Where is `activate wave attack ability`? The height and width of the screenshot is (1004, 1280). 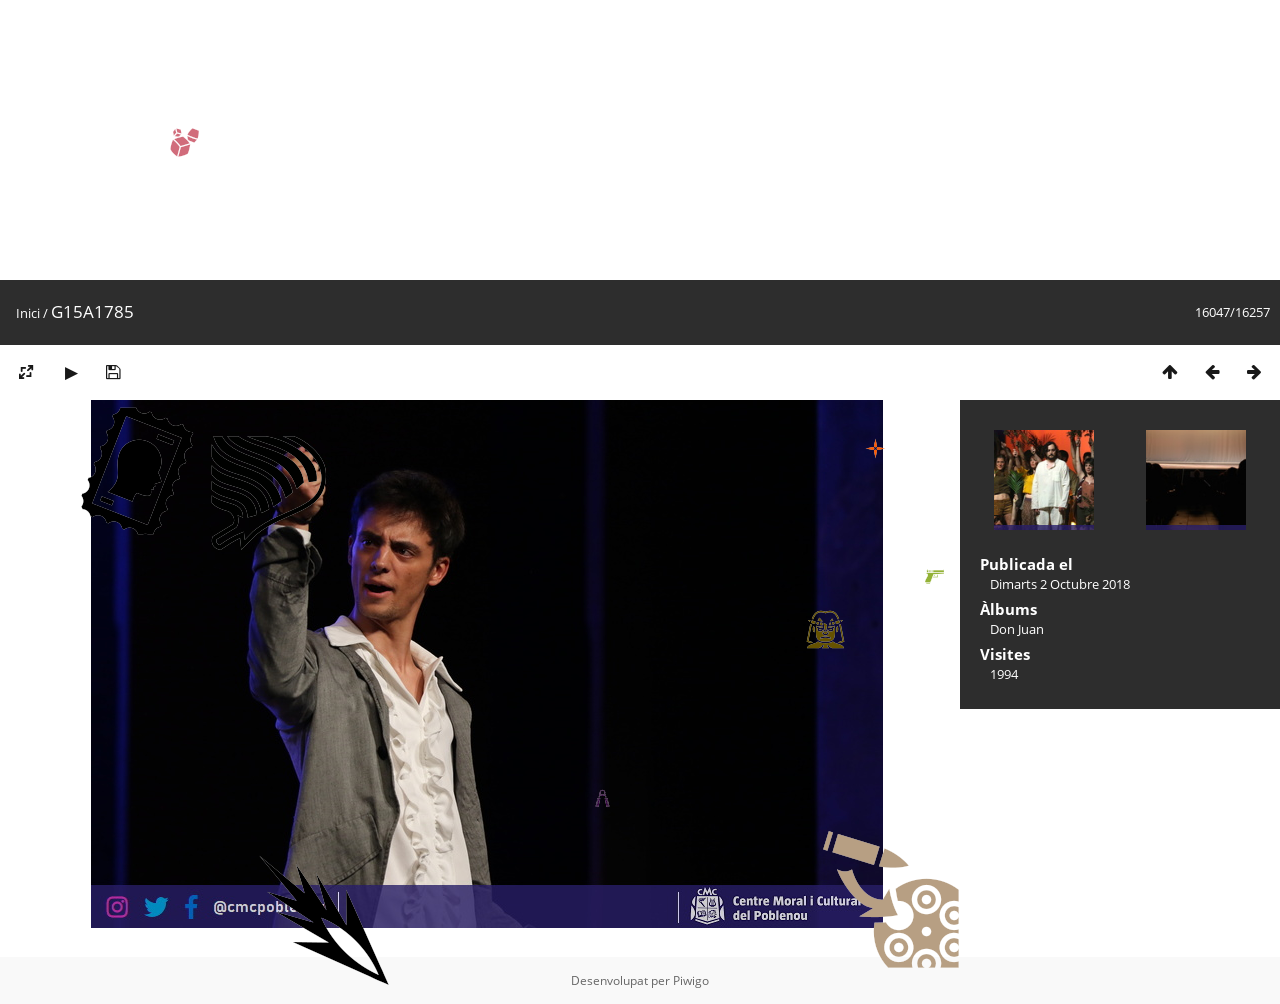
activate wave attack ability is located at coordinates (268, 493).